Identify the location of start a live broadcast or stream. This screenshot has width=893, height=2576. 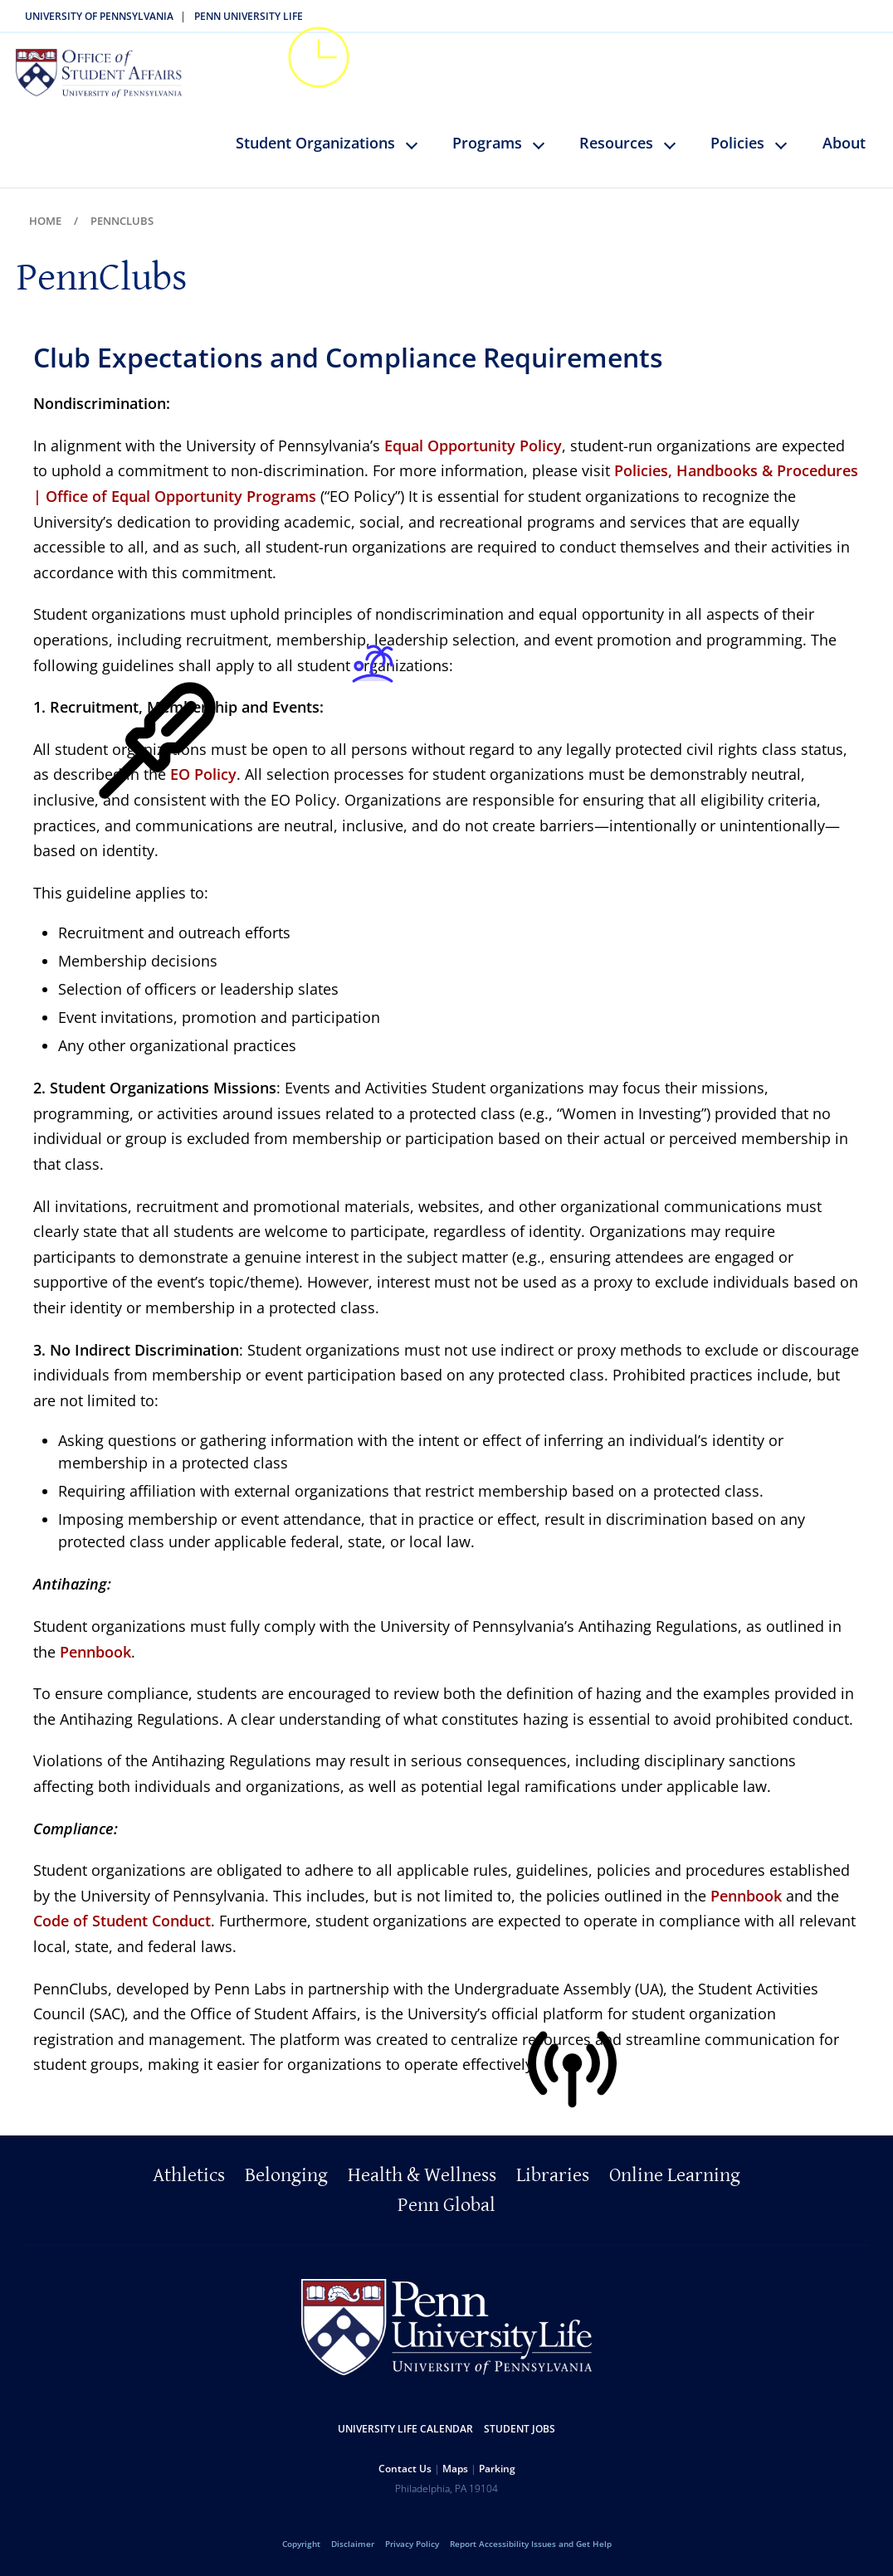
(572, 2068).